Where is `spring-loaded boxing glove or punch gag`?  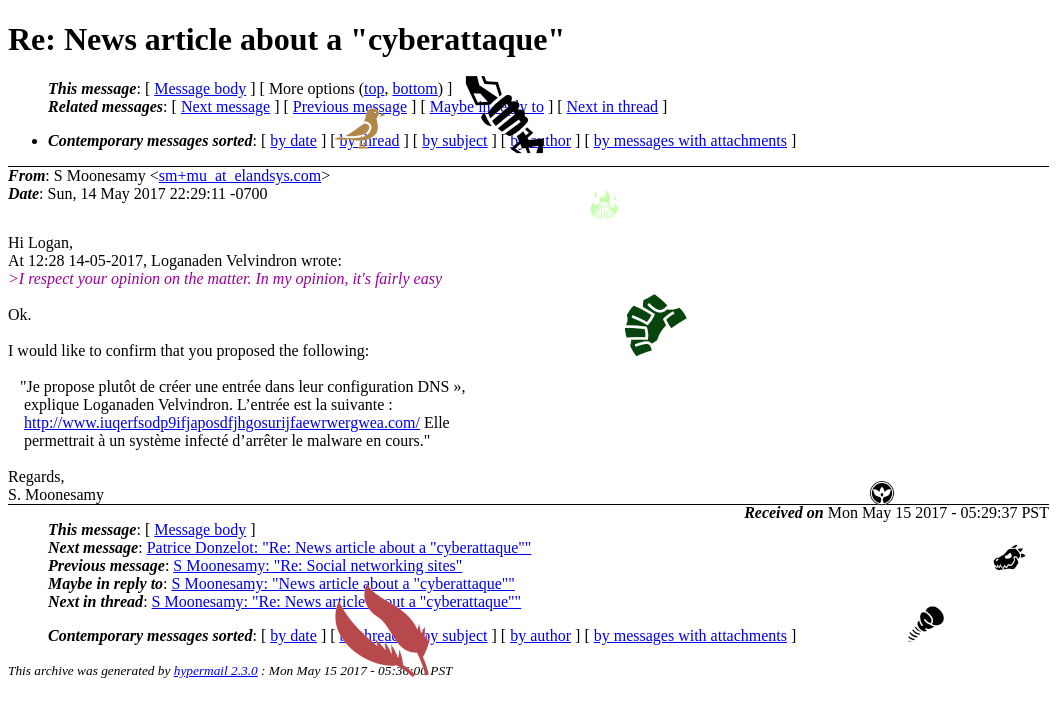
spring-loaded boxing glove or punch gag is located at coordinates (926, 624).